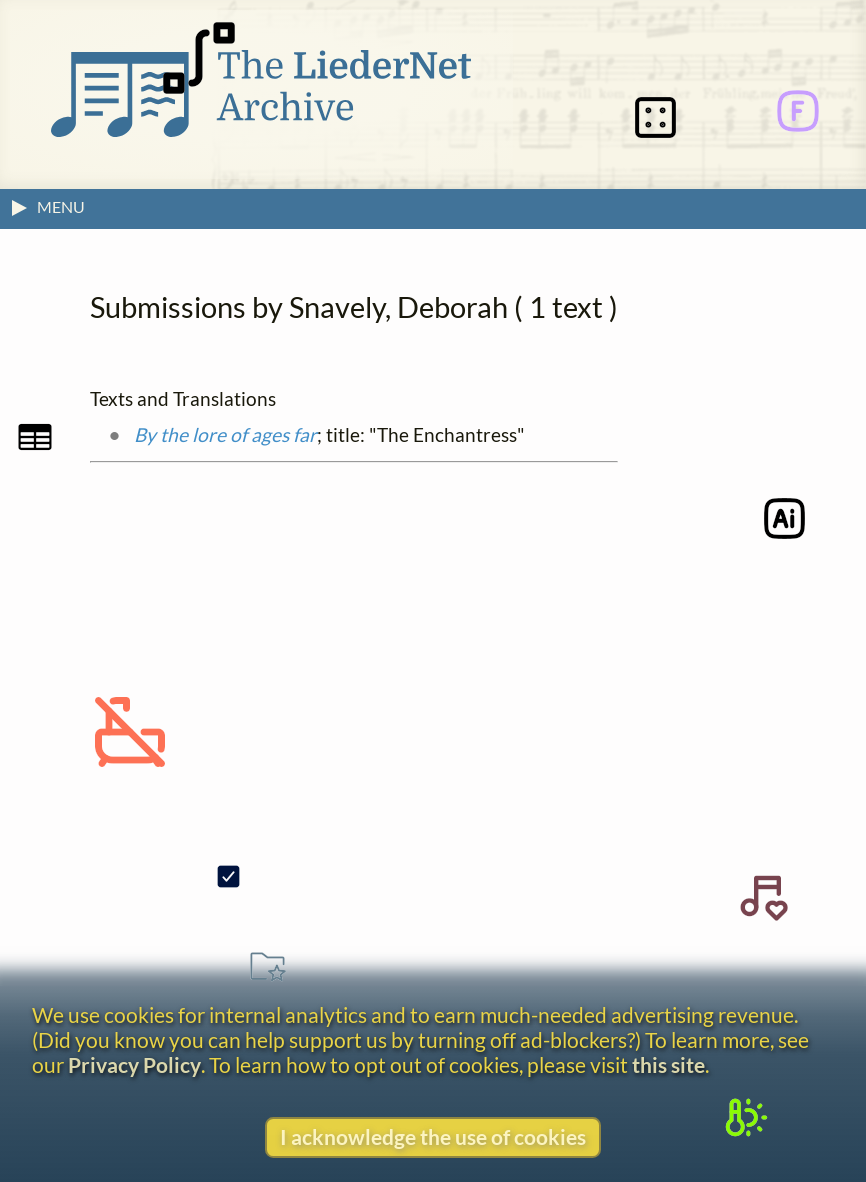 The height and width of the screenshot is (1182, 866). I want to click on randomize or shuffle content, so click(655, 117).